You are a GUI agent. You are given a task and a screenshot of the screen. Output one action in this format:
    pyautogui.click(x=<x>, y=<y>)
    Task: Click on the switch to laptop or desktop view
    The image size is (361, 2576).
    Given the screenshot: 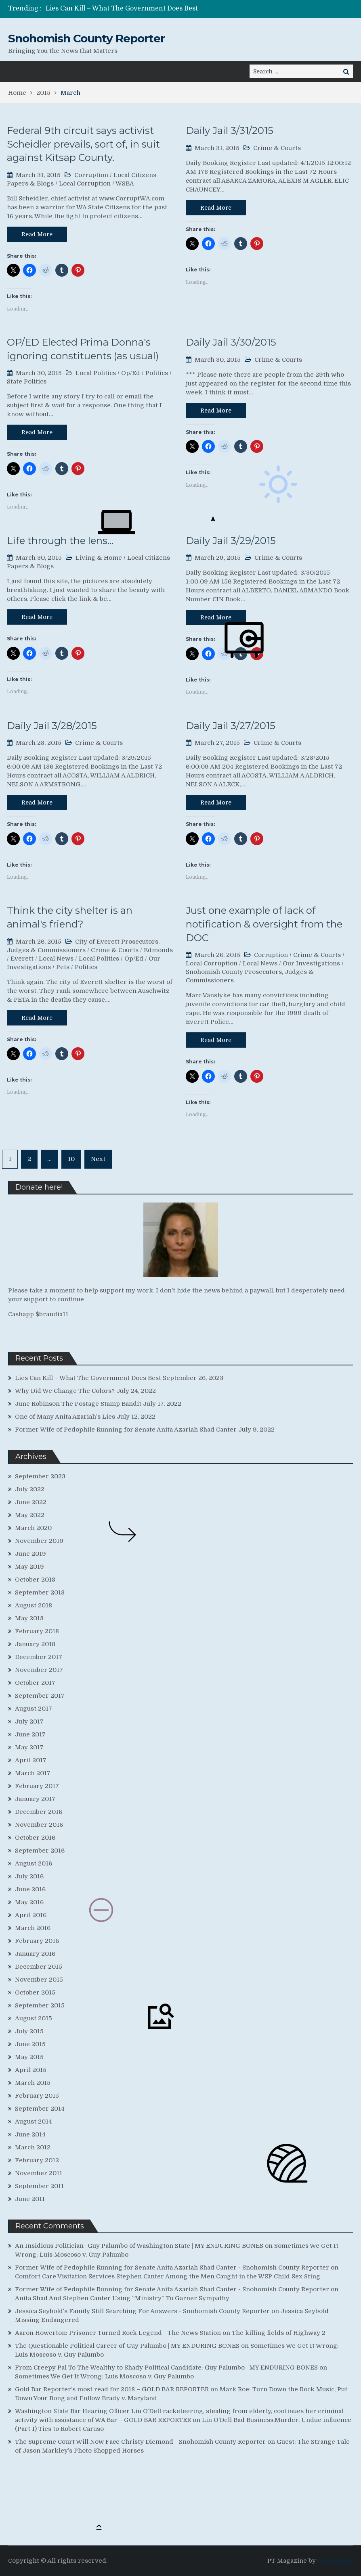 What is the action you would take?
    pyautogui.click(x=116, y=522)
    